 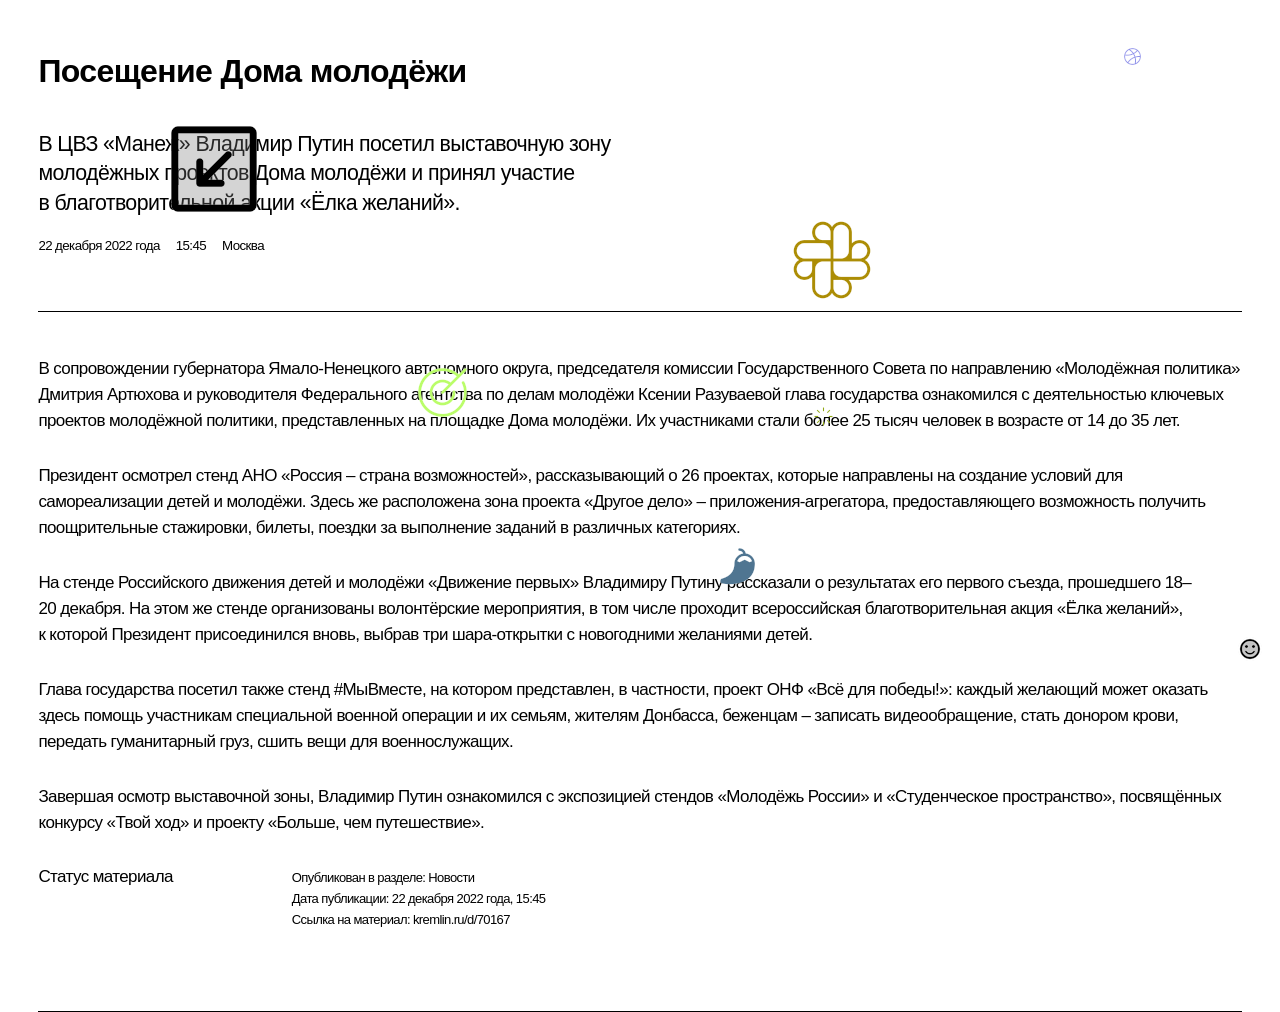 What do you see at coordinates (739, 567) in the screenshot?
I see `indicates spicy or hot food option` at bounding box center [739, 567].